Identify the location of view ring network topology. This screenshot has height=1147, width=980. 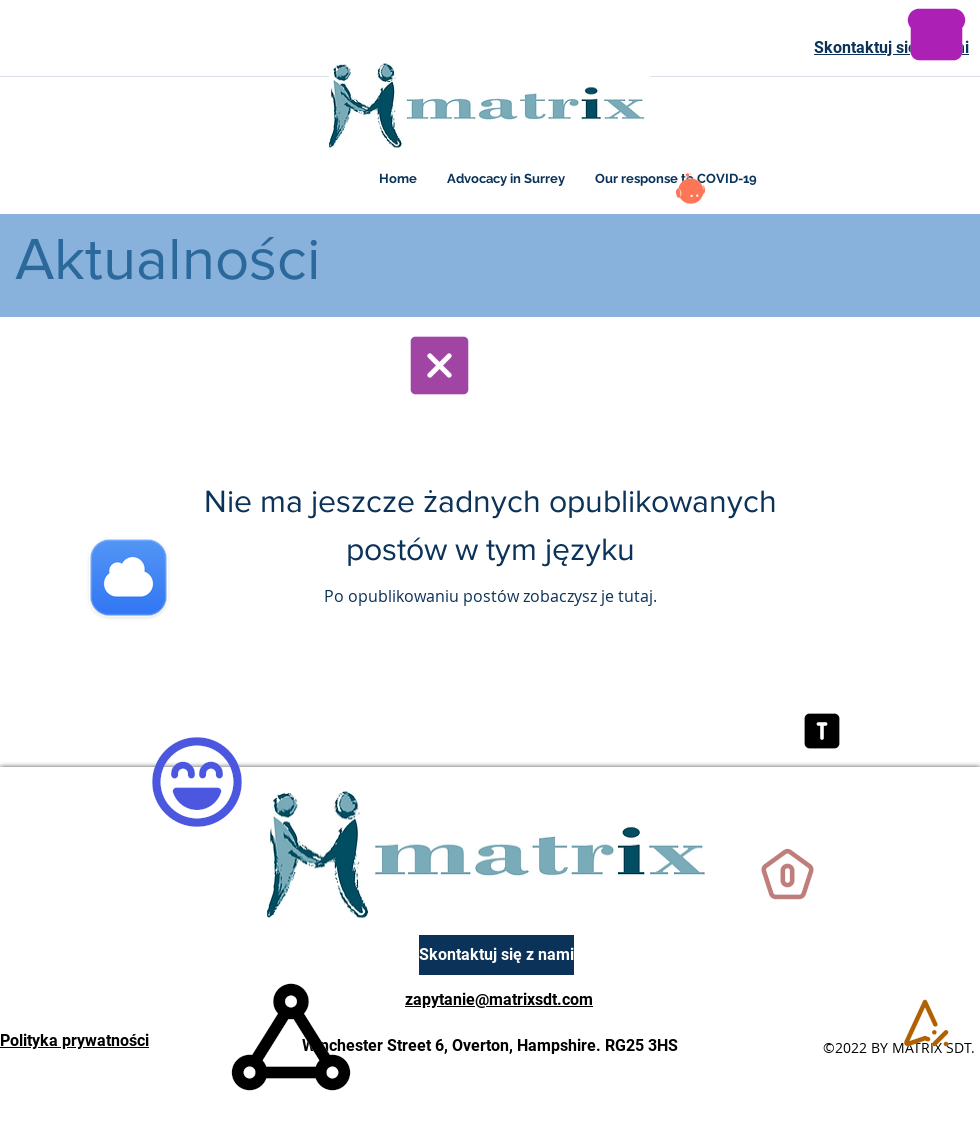
(291, 1037).